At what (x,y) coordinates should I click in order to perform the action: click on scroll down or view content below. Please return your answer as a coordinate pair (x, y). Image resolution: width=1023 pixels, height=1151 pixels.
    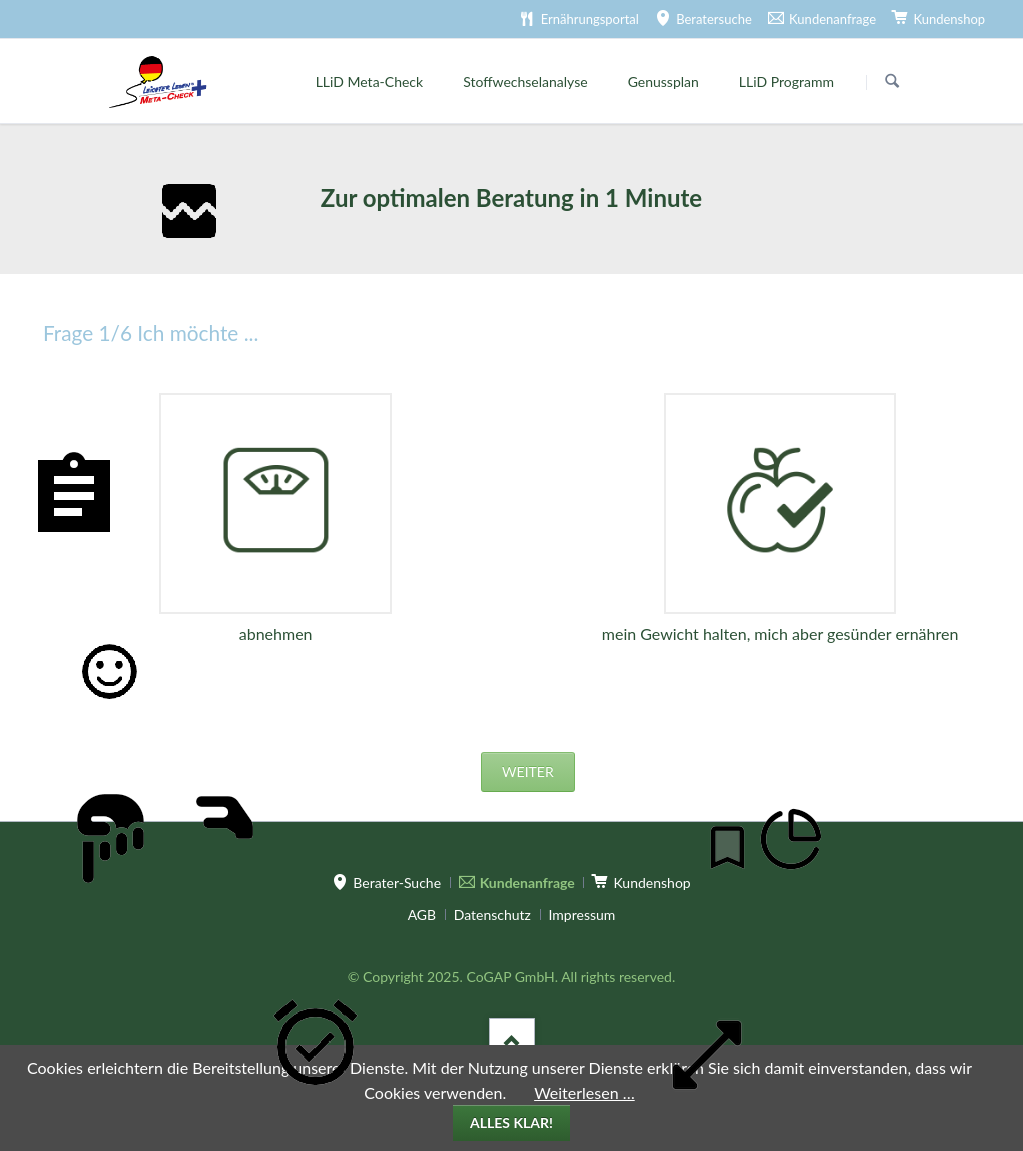
    Looking at the image, I should click on (110, 838).